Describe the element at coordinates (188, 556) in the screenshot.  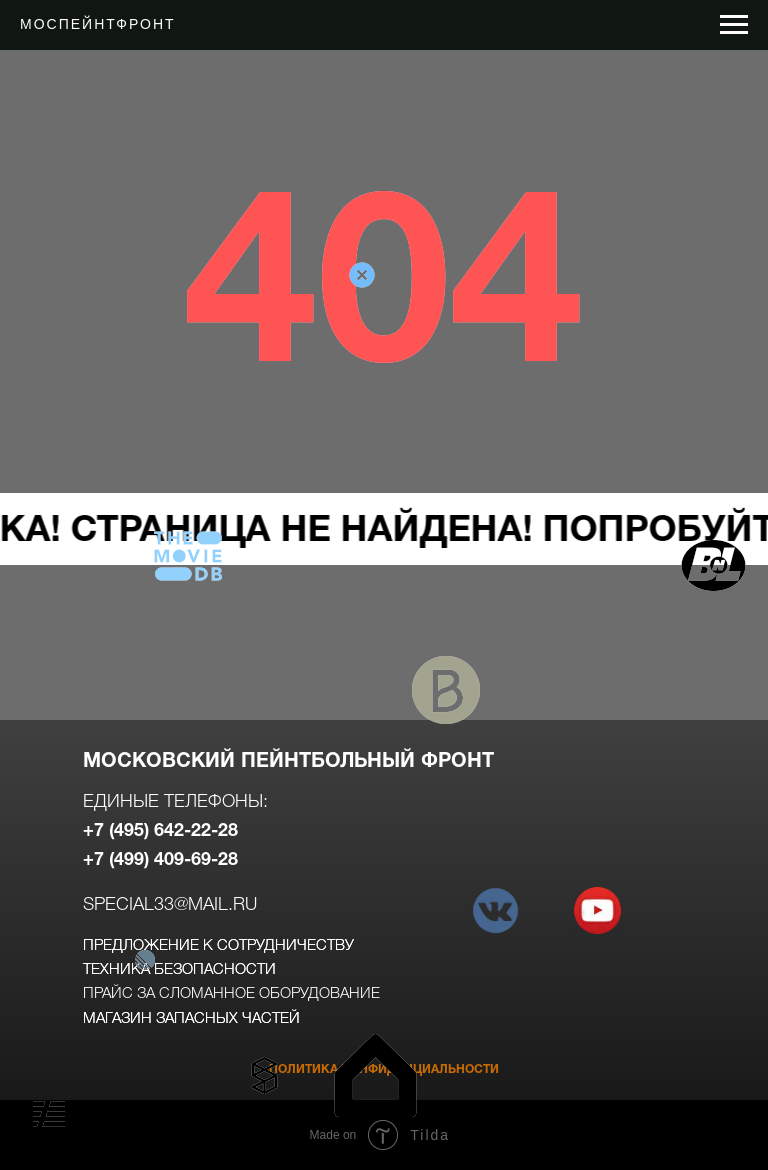
I see `visit The Movie Database (TMDB) website` at that location.